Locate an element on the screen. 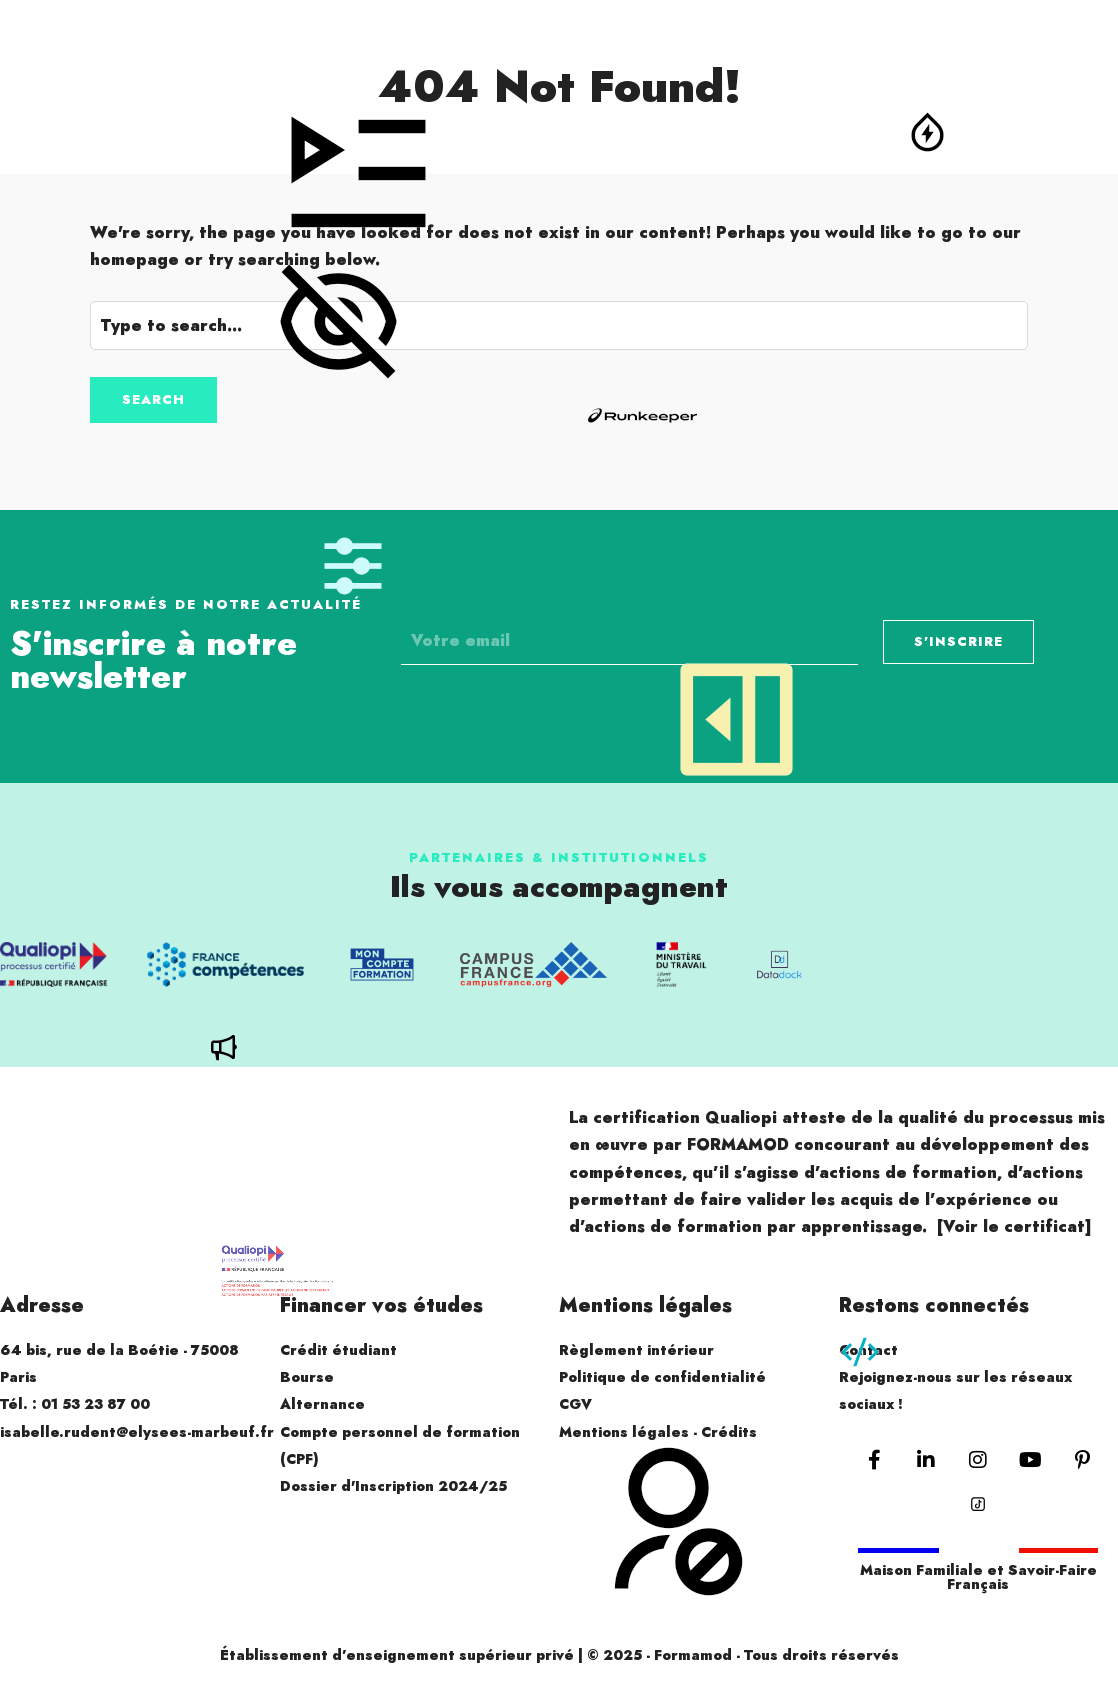 This screenshot has height=1688, width=1118. block or ban a user is located at coordinates (668, 1521).